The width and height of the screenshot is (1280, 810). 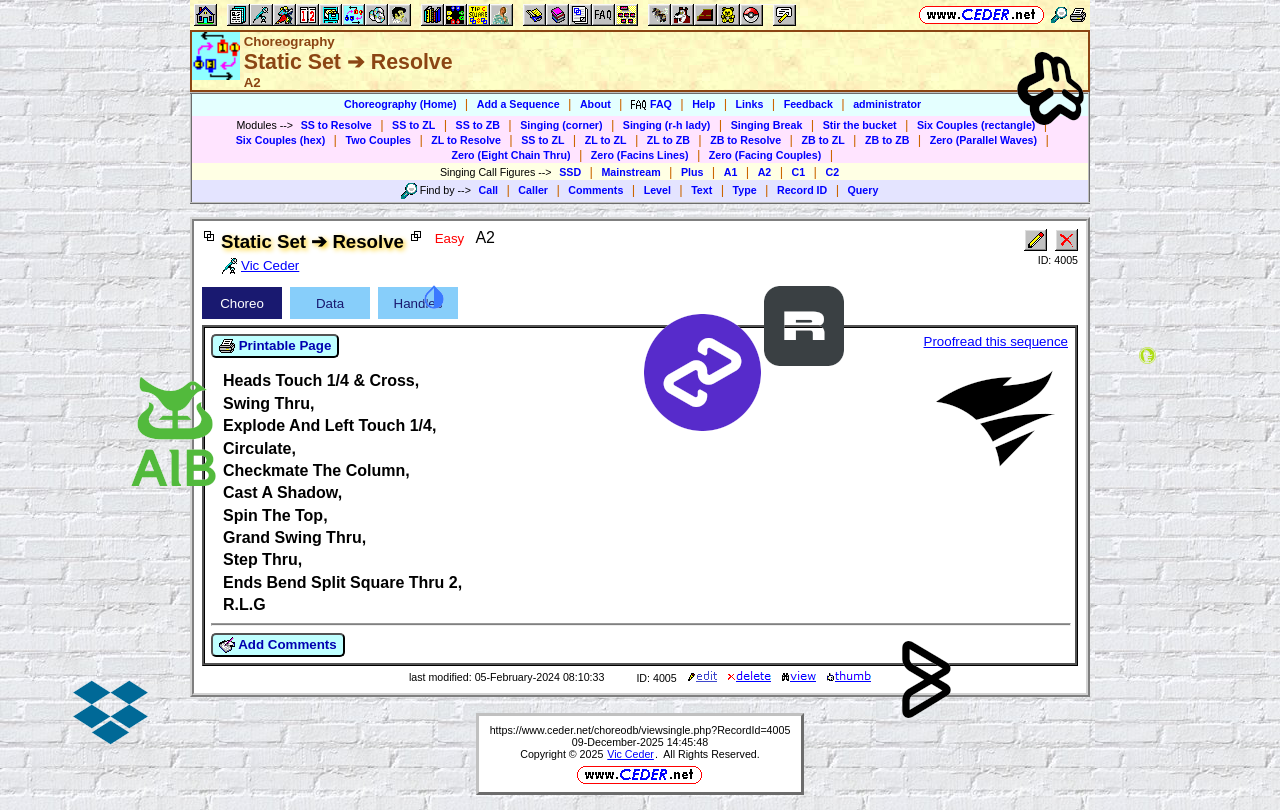 What do you see at coordinates (702, 372) in the screenshot?
I see `pay with afterpay at checkout` at bounding box center [702, 372].